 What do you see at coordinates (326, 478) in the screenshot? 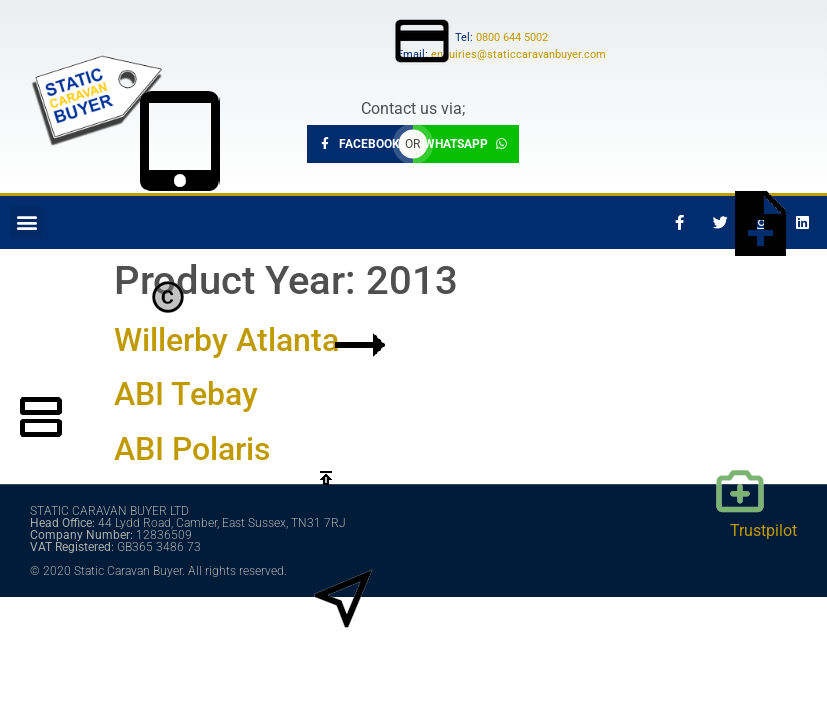
I see `publish or upload content` at bounding box center [326, 478].